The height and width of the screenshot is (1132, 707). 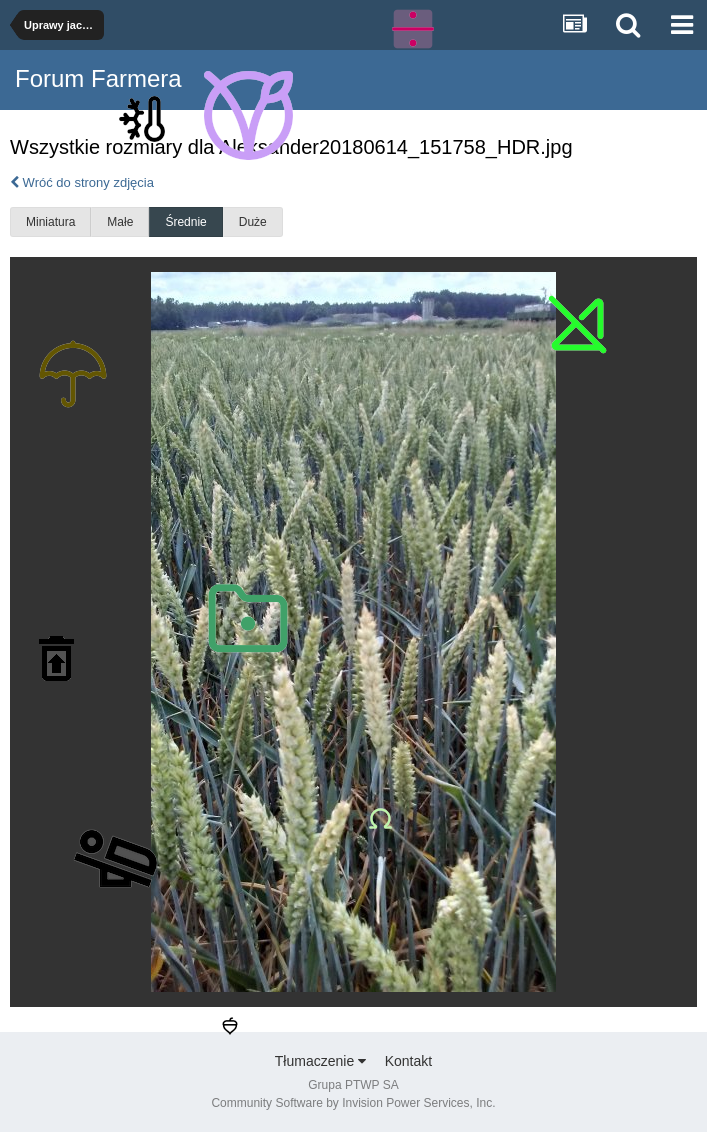 I want to click on folder with new or unread content, so click(x=248, y=620).